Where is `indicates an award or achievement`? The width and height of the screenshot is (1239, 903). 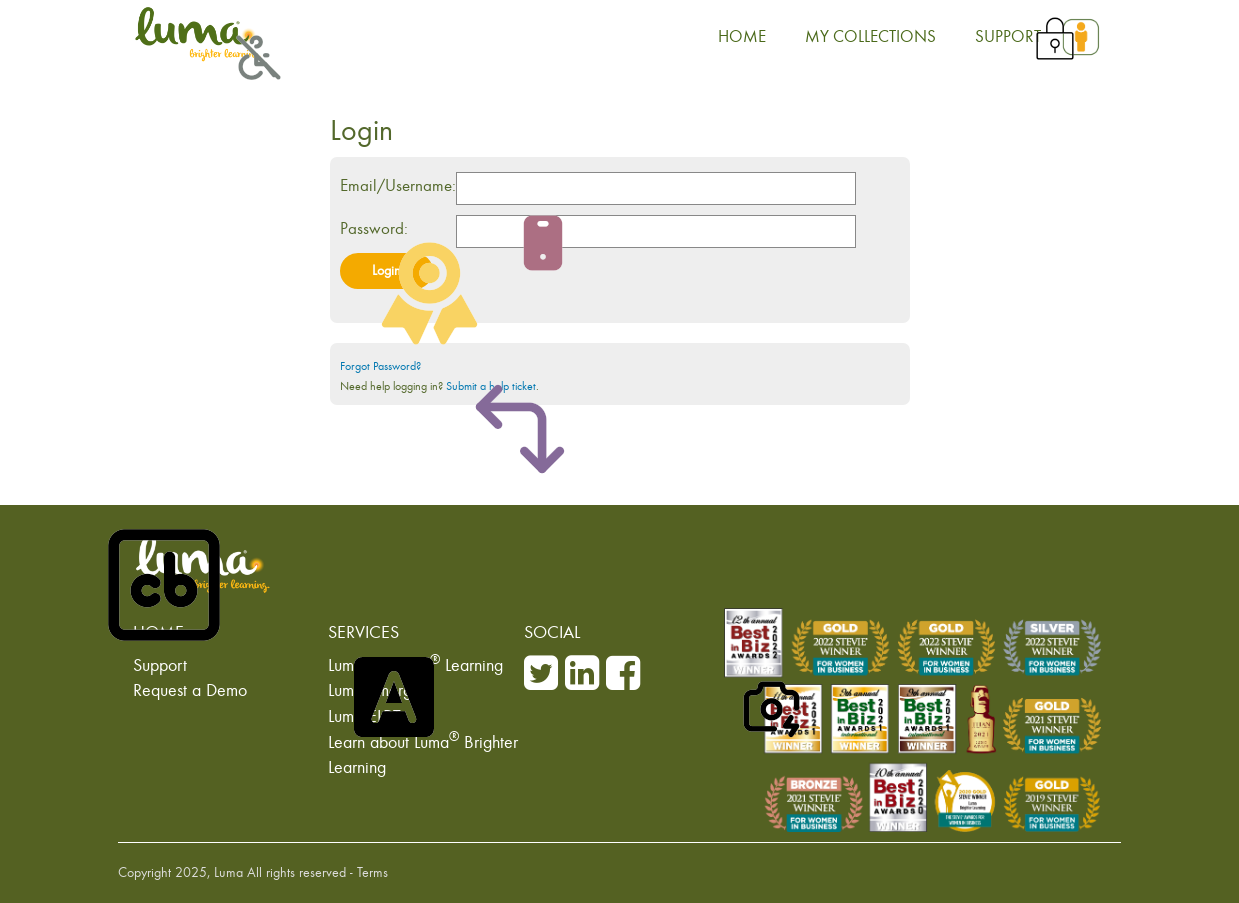
indicates an award or achievement is located at coordinates (429, 293).